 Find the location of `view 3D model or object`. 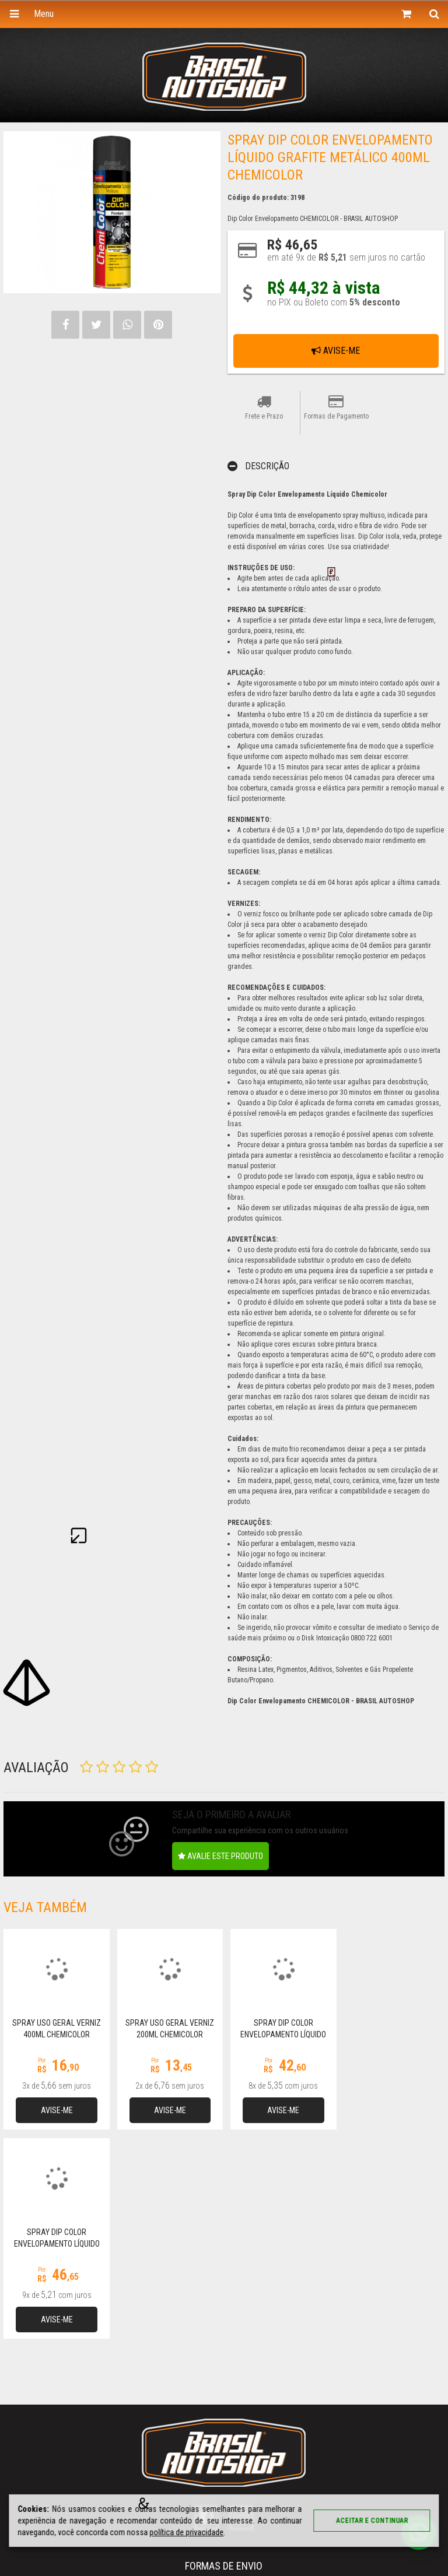

view 3D model or object is located at coordinates (26, 1682).